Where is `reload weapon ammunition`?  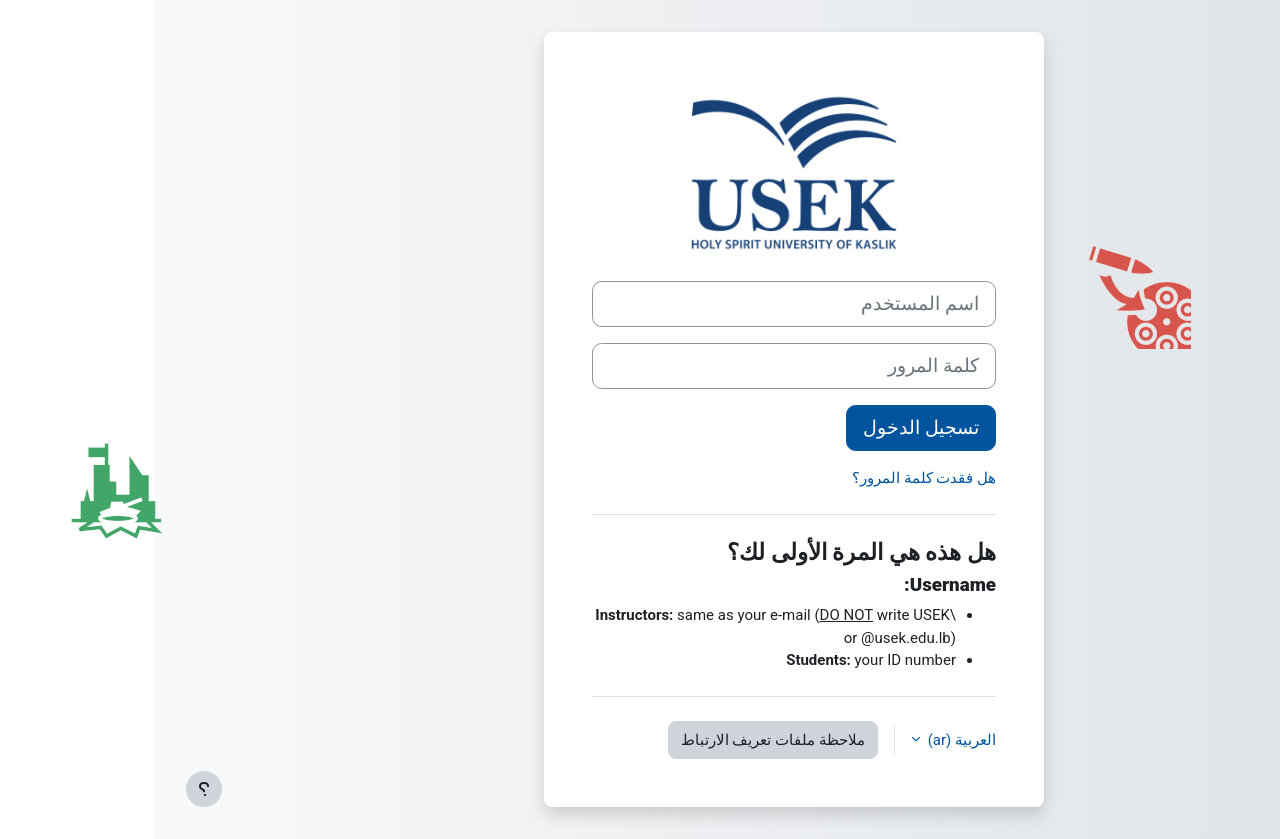
reload weapon ammunition is located at coordinates (1138, 296).